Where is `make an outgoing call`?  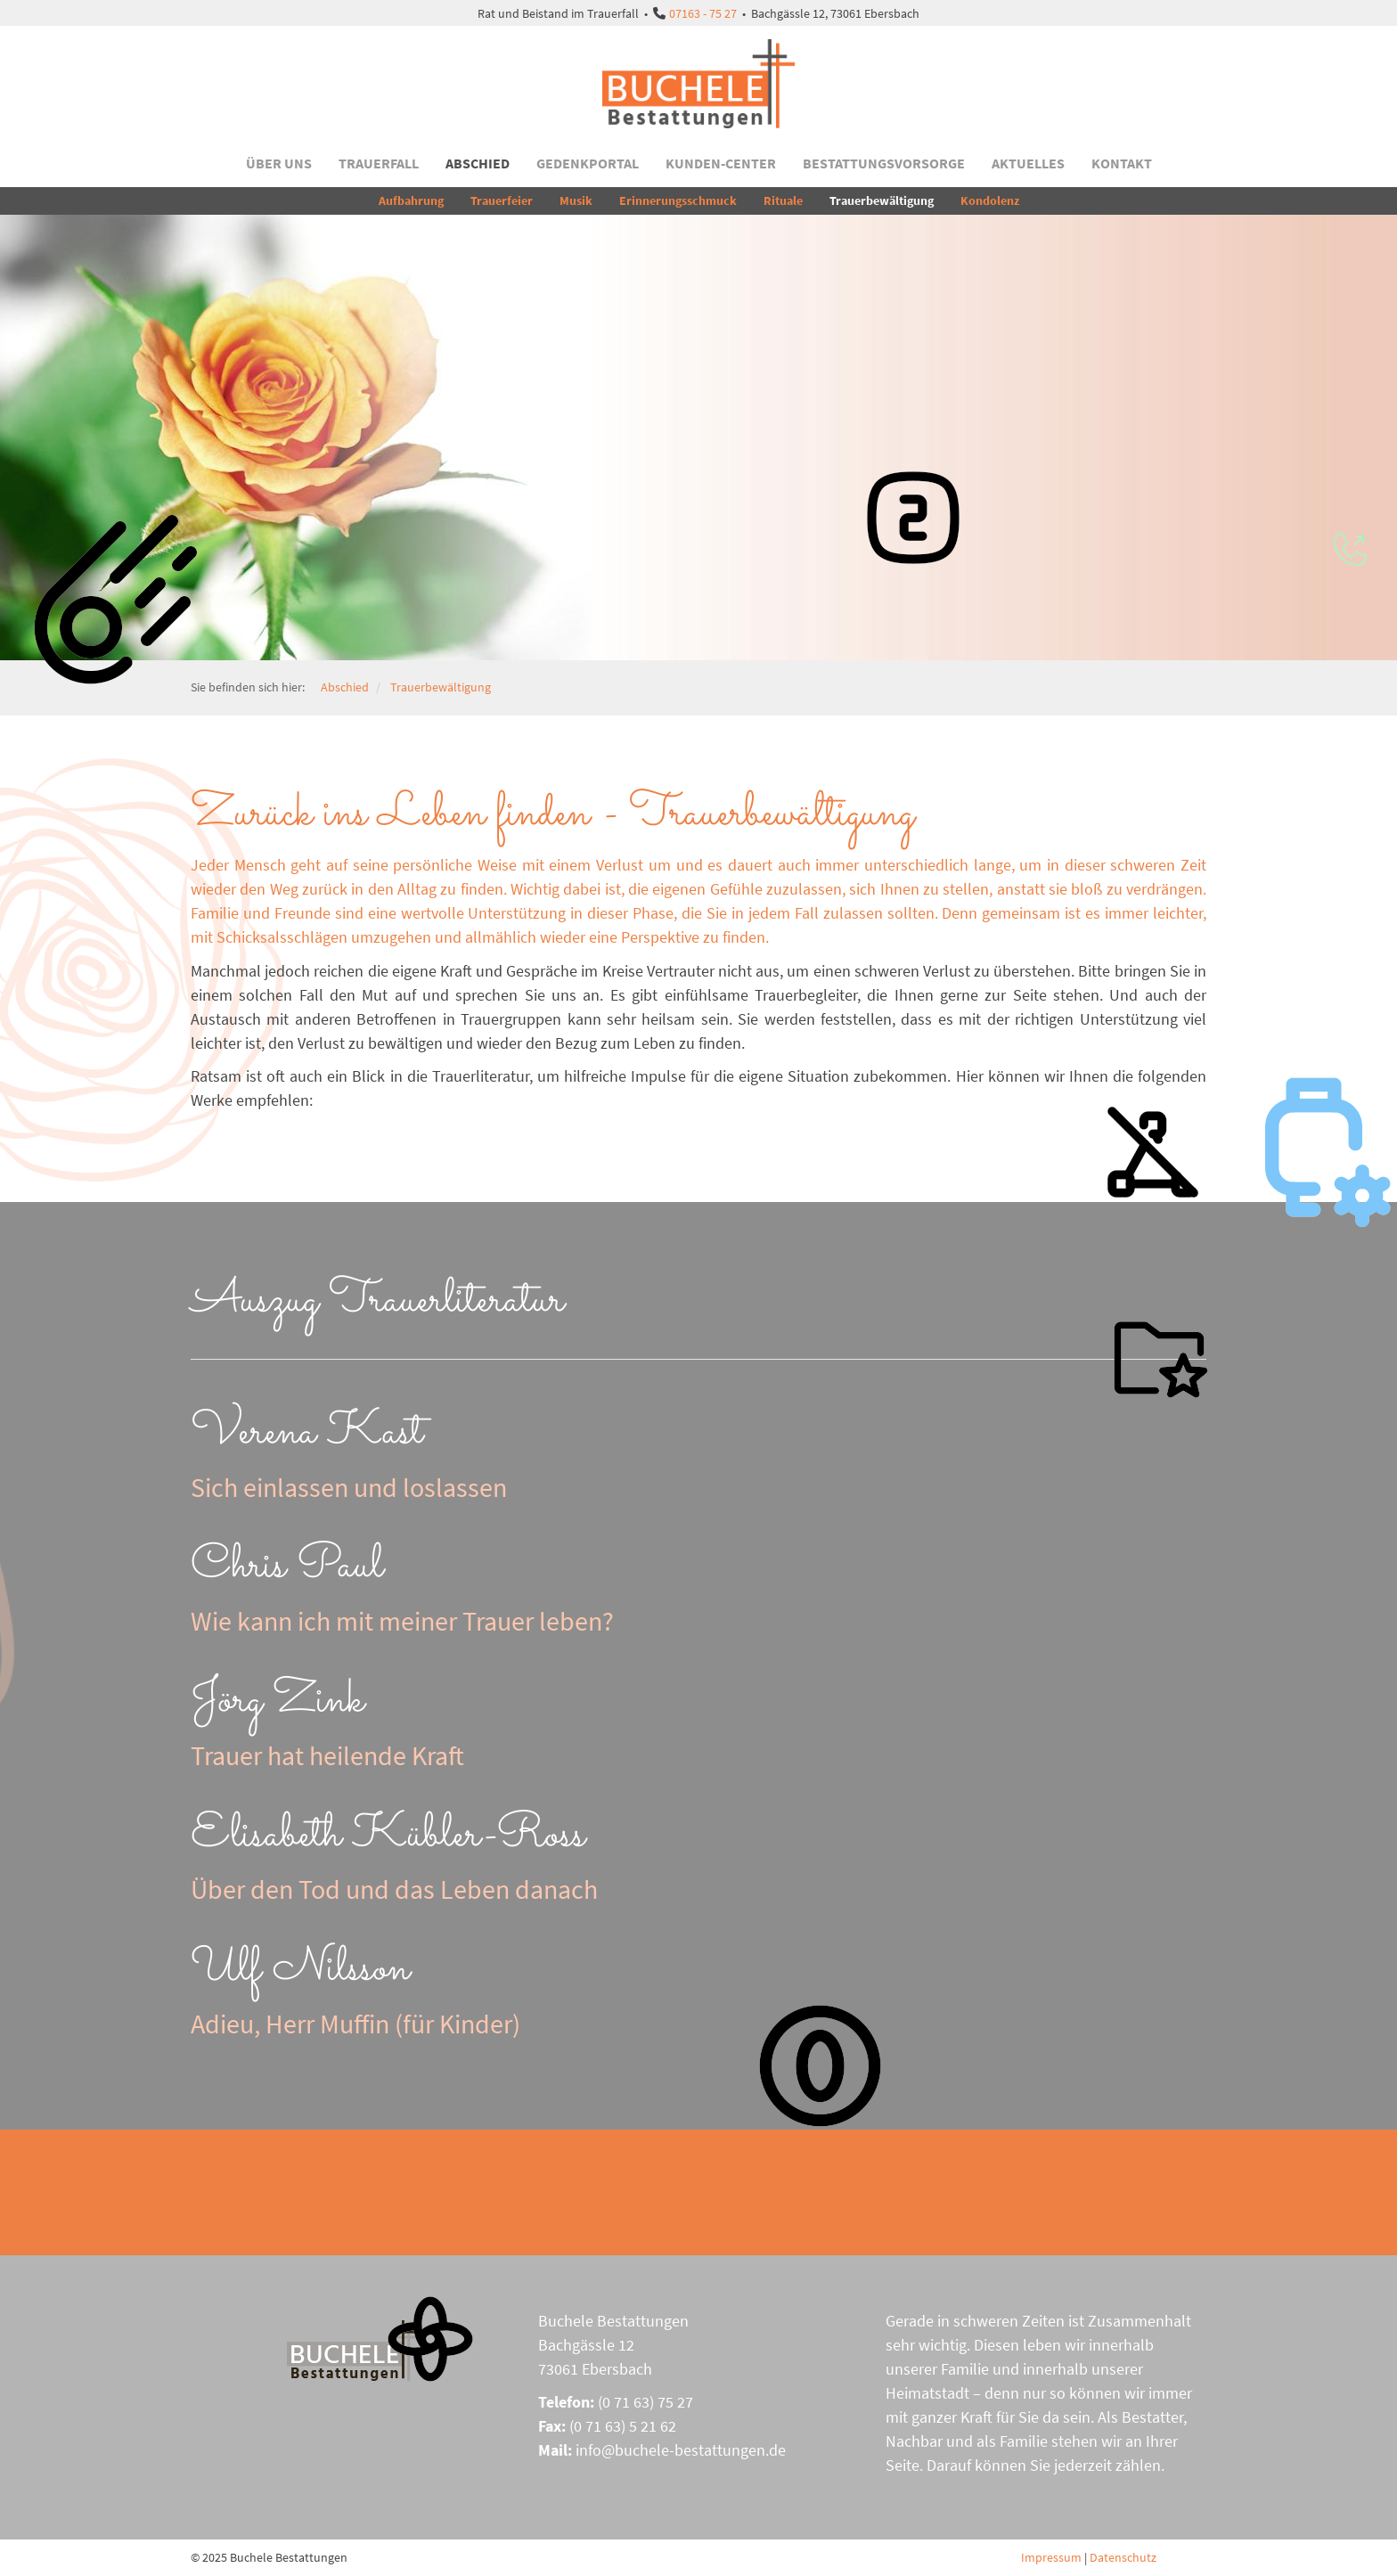 make an outgoing call is located at coordinates (1351, 548).